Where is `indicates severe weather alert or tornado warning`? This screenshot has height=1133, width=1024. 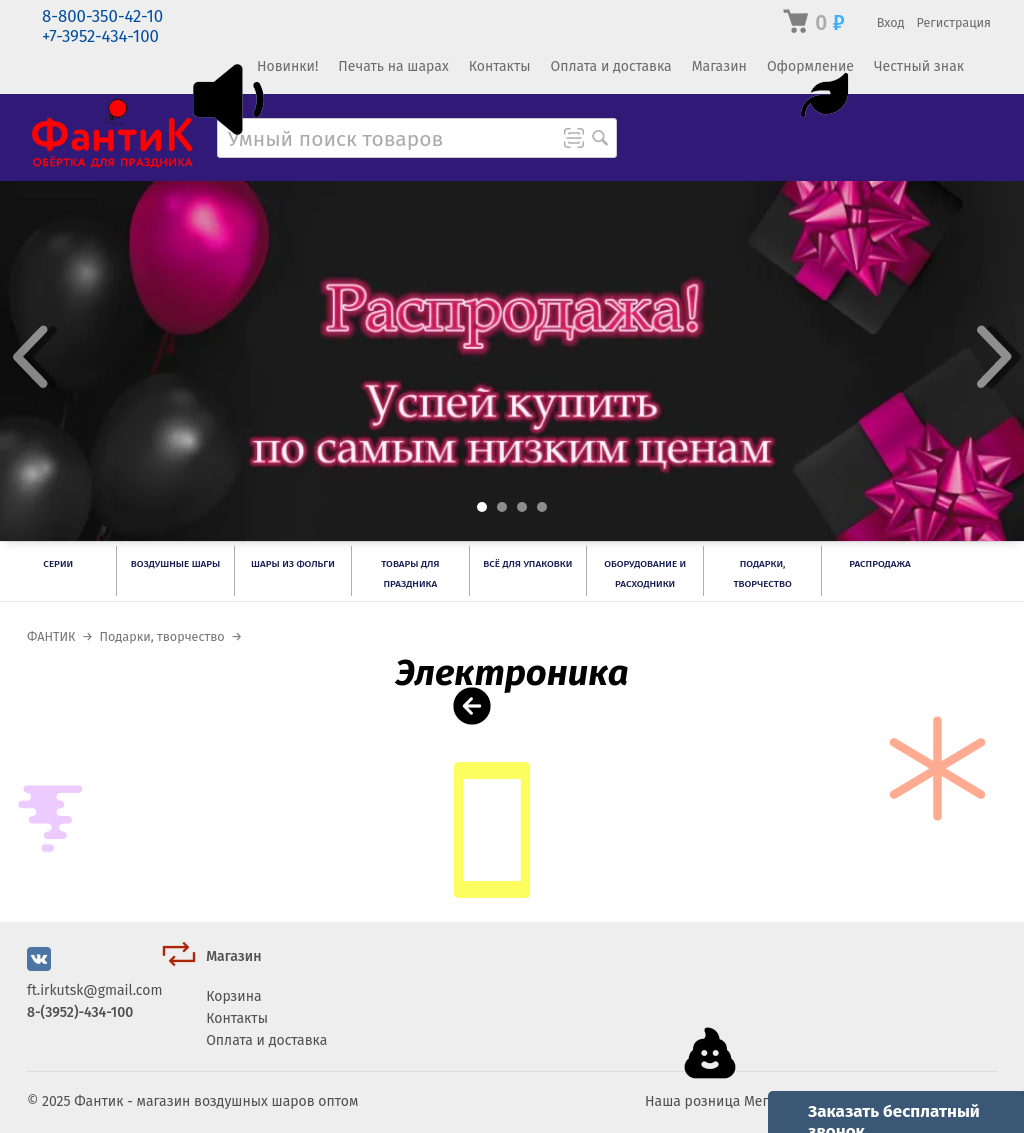 indicates severe weather alert or tornado warning is located at coordinates (49, 816).